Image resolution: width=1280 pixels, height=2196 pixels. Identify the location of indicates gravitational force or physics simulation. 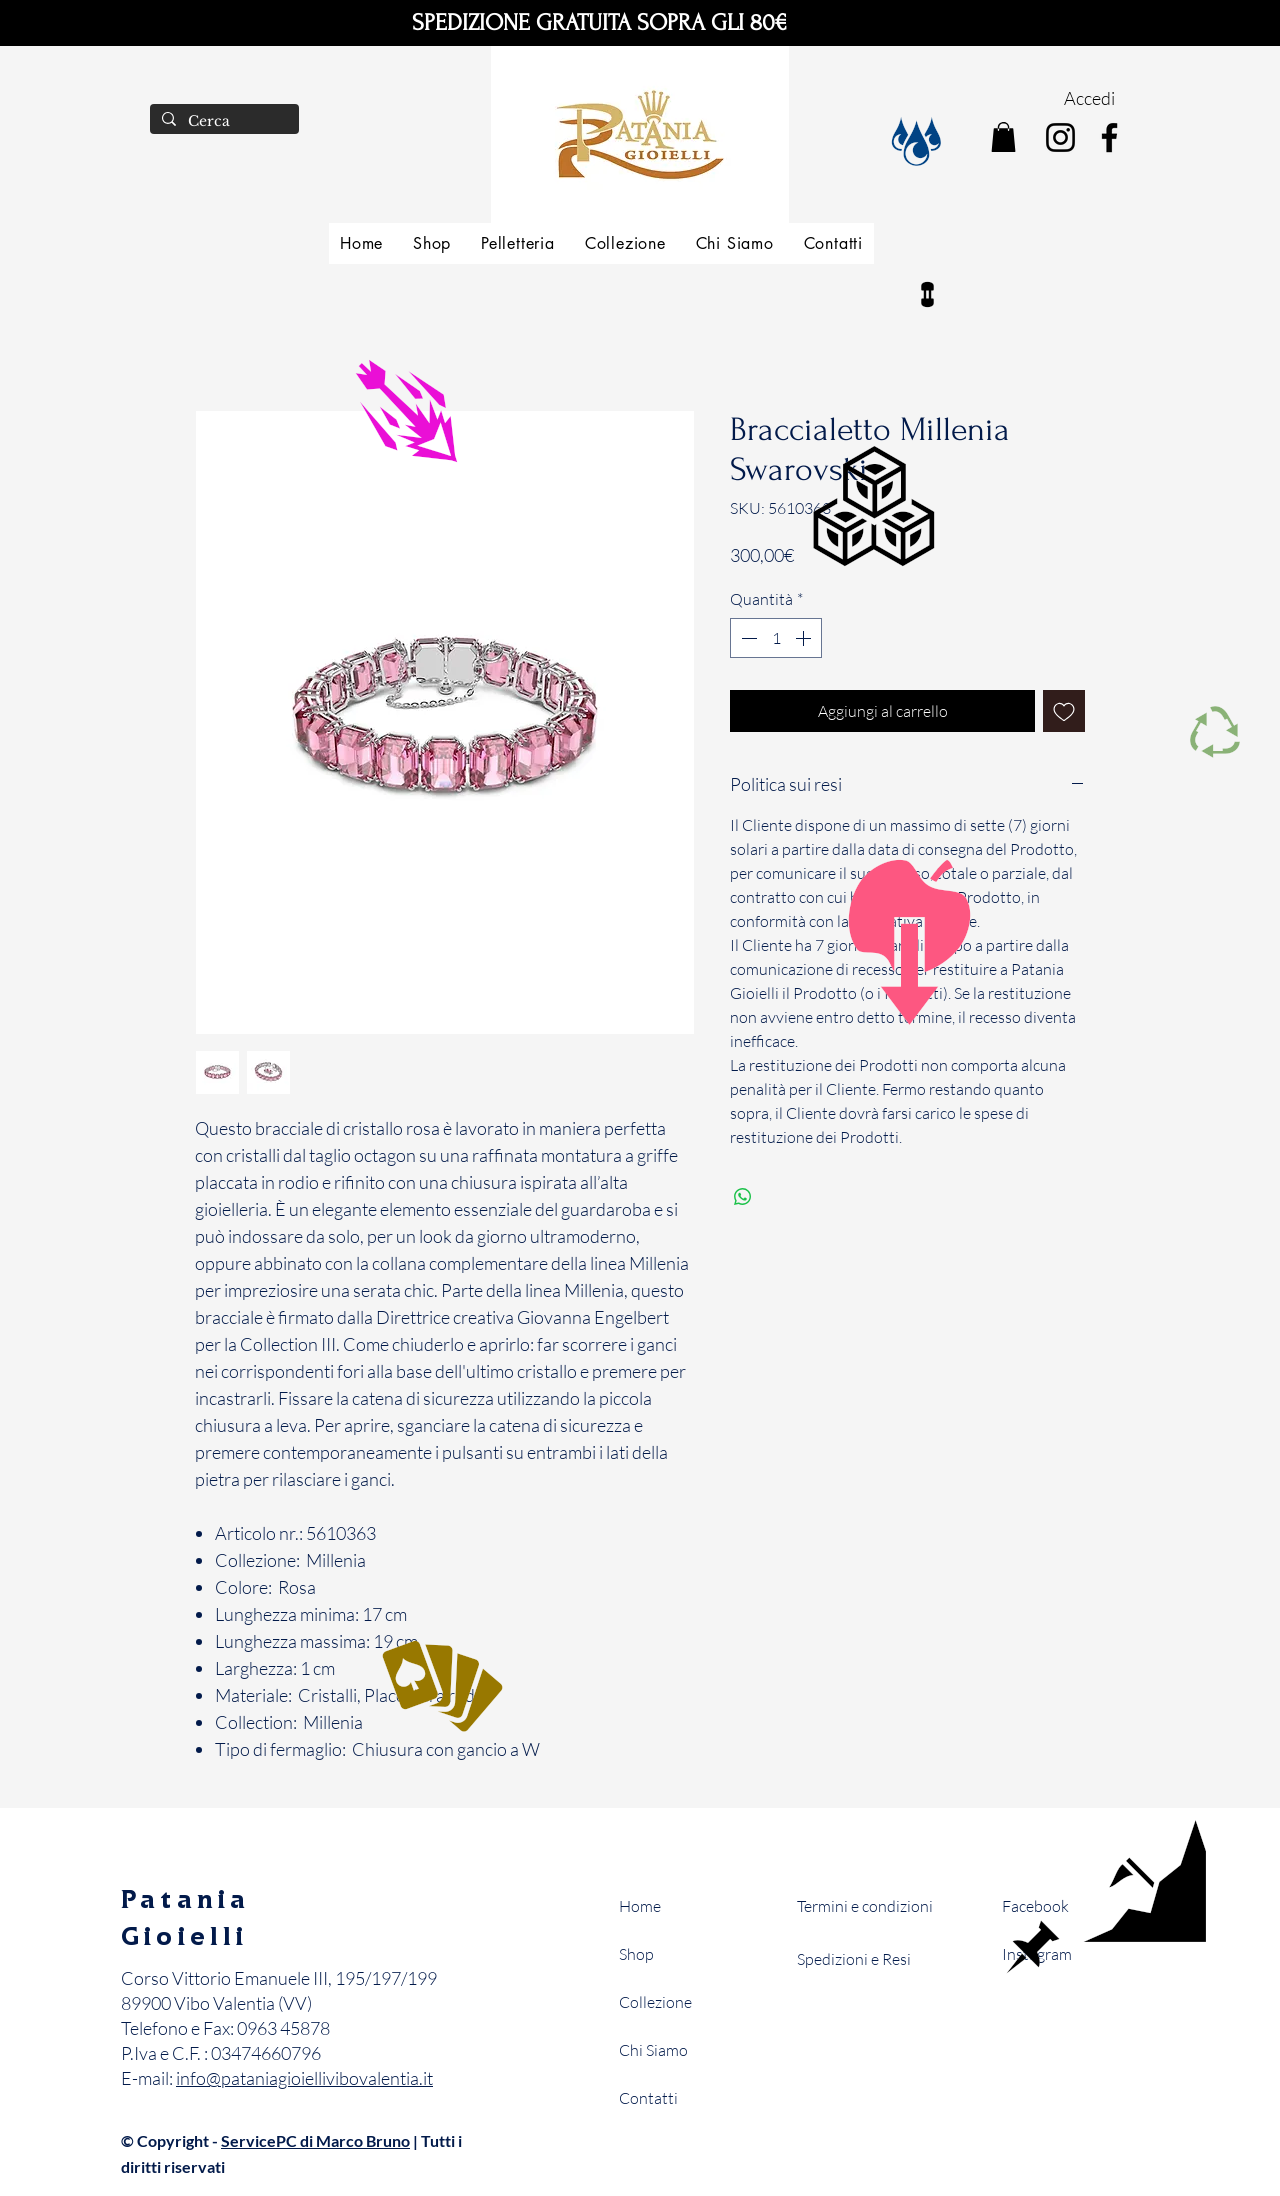
(909, 941).